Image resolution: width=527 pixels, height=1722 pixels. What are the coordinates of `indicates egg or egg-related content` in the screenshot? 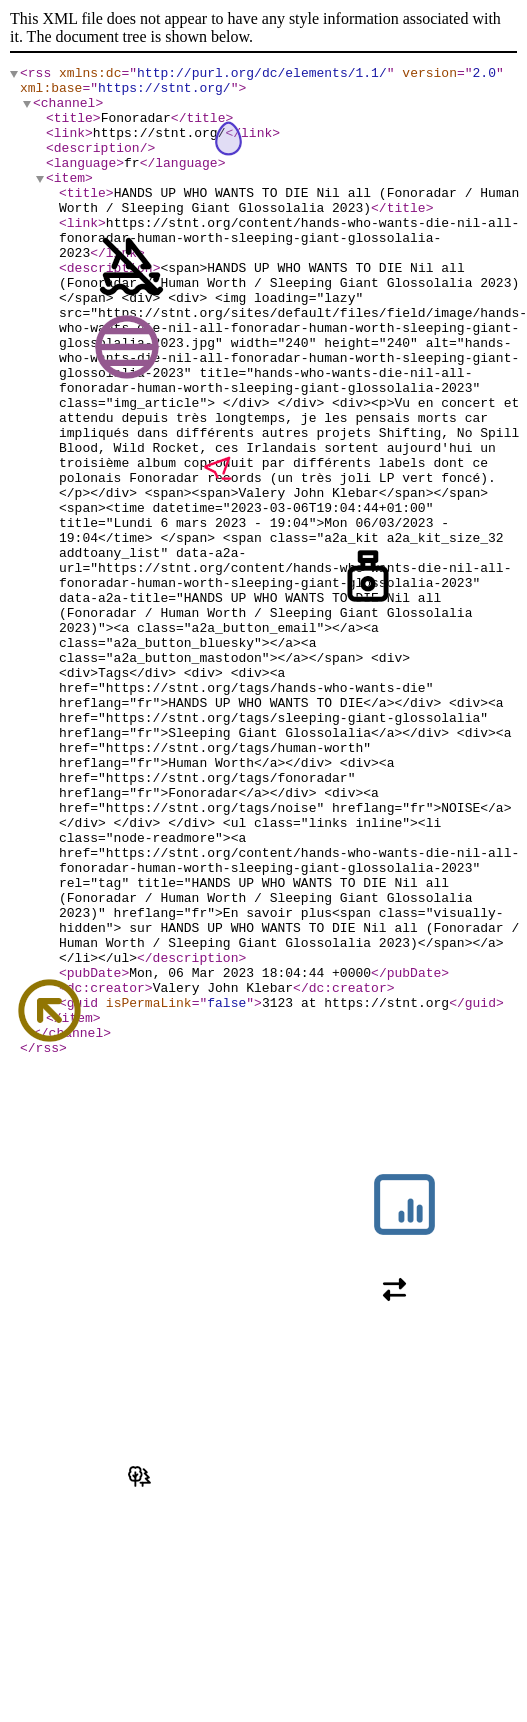 It's located at (228, 138).